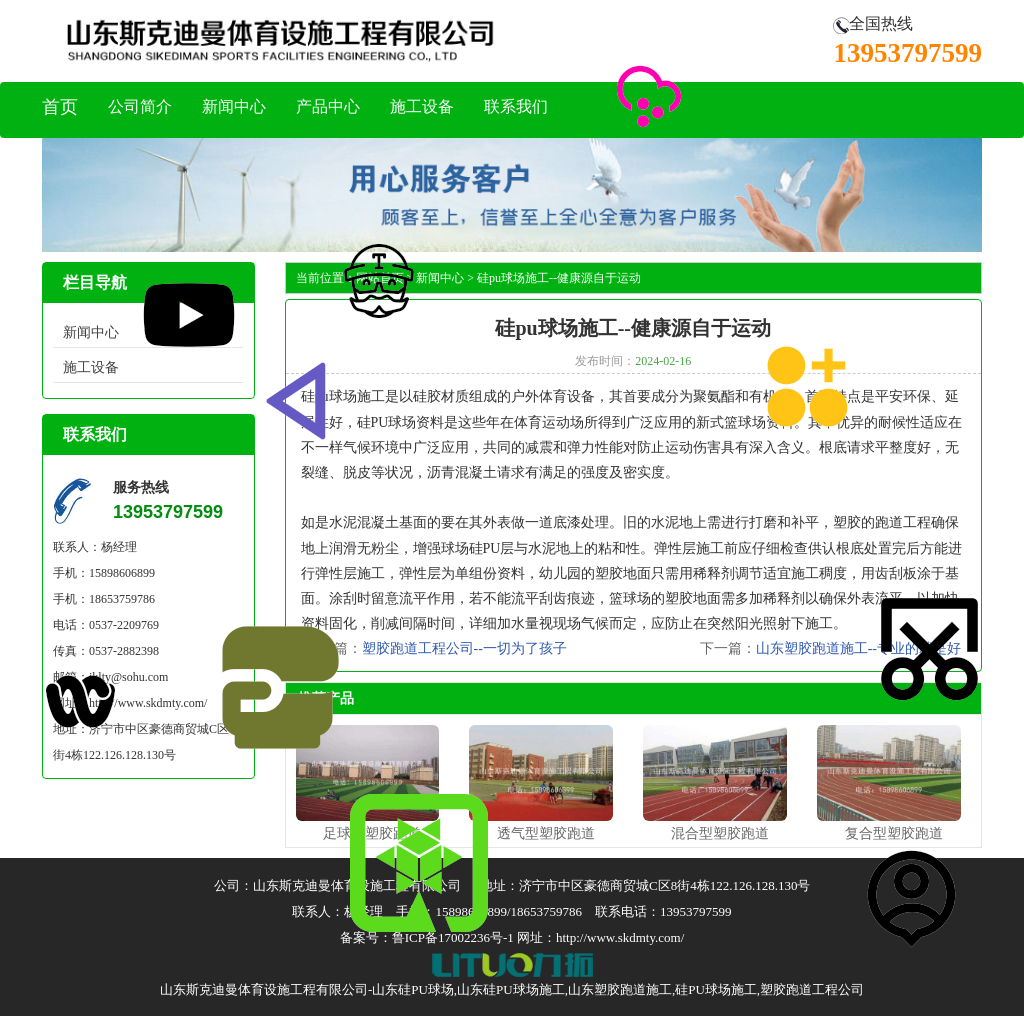 This screenshot has width=1024, height=1016. What do you see at coordinates (419, 863) in the screenshot?
I see `quarkus framework logo` at bounding box center [419, 863].